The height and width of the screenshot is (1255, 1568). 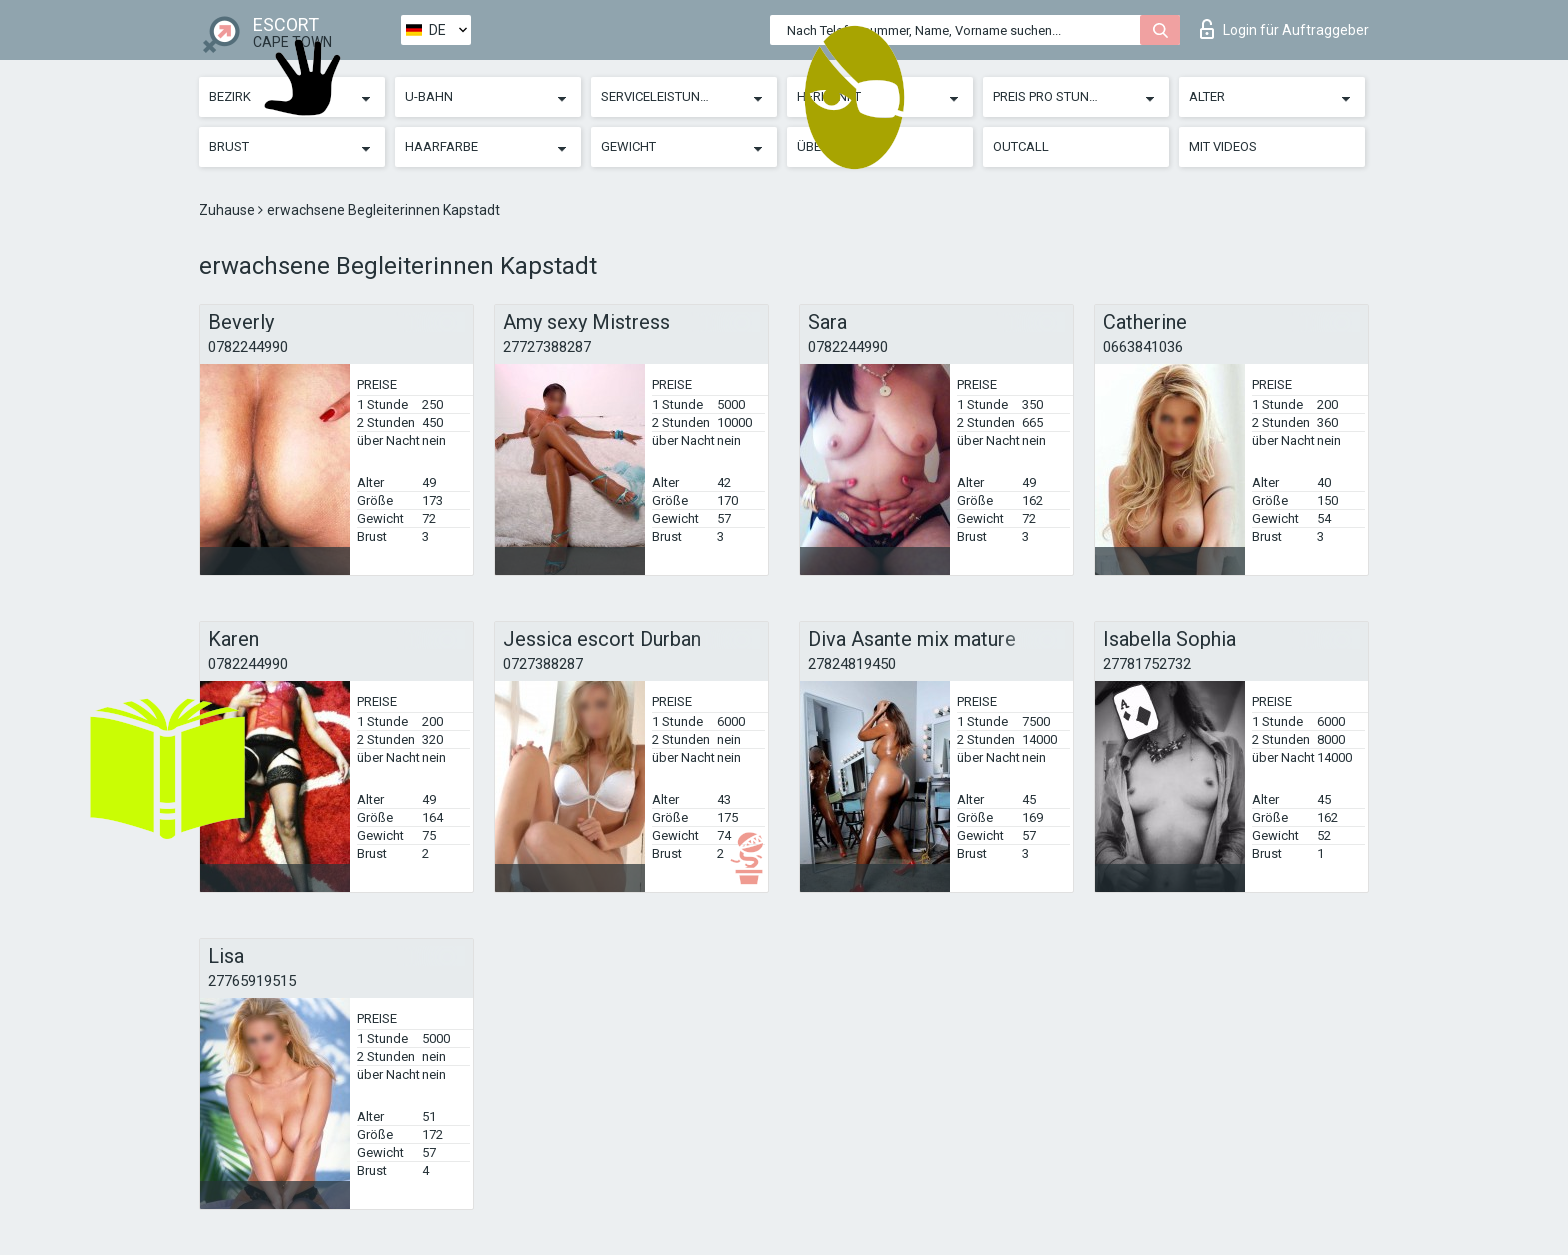 I want to click on select pirate or rogue character class, so click(x=854, y=97).